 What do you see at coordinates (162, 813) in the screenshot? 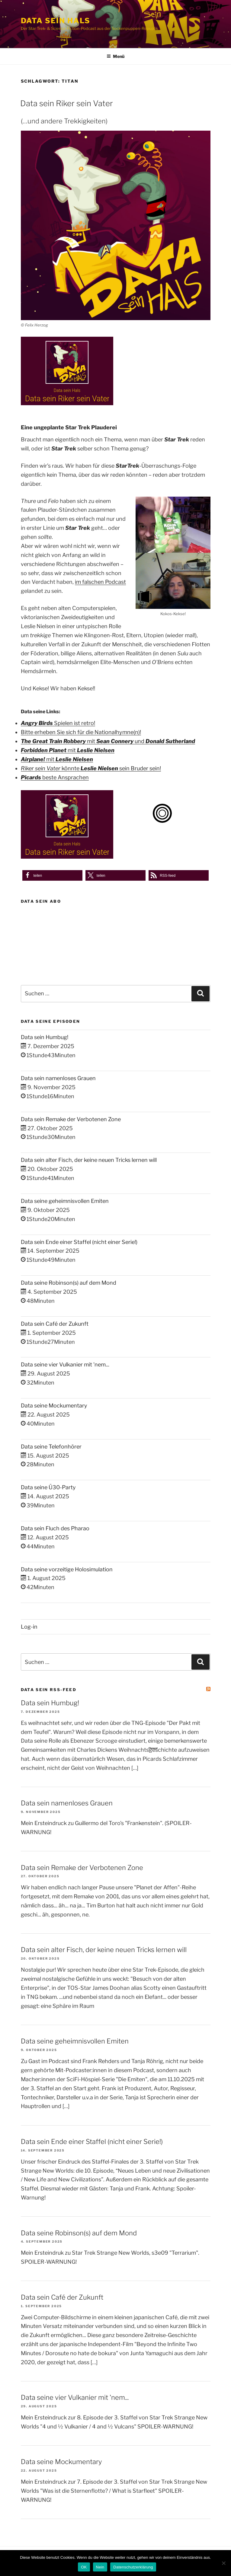
I see `open zen browser` at bounding box center [162, 813].